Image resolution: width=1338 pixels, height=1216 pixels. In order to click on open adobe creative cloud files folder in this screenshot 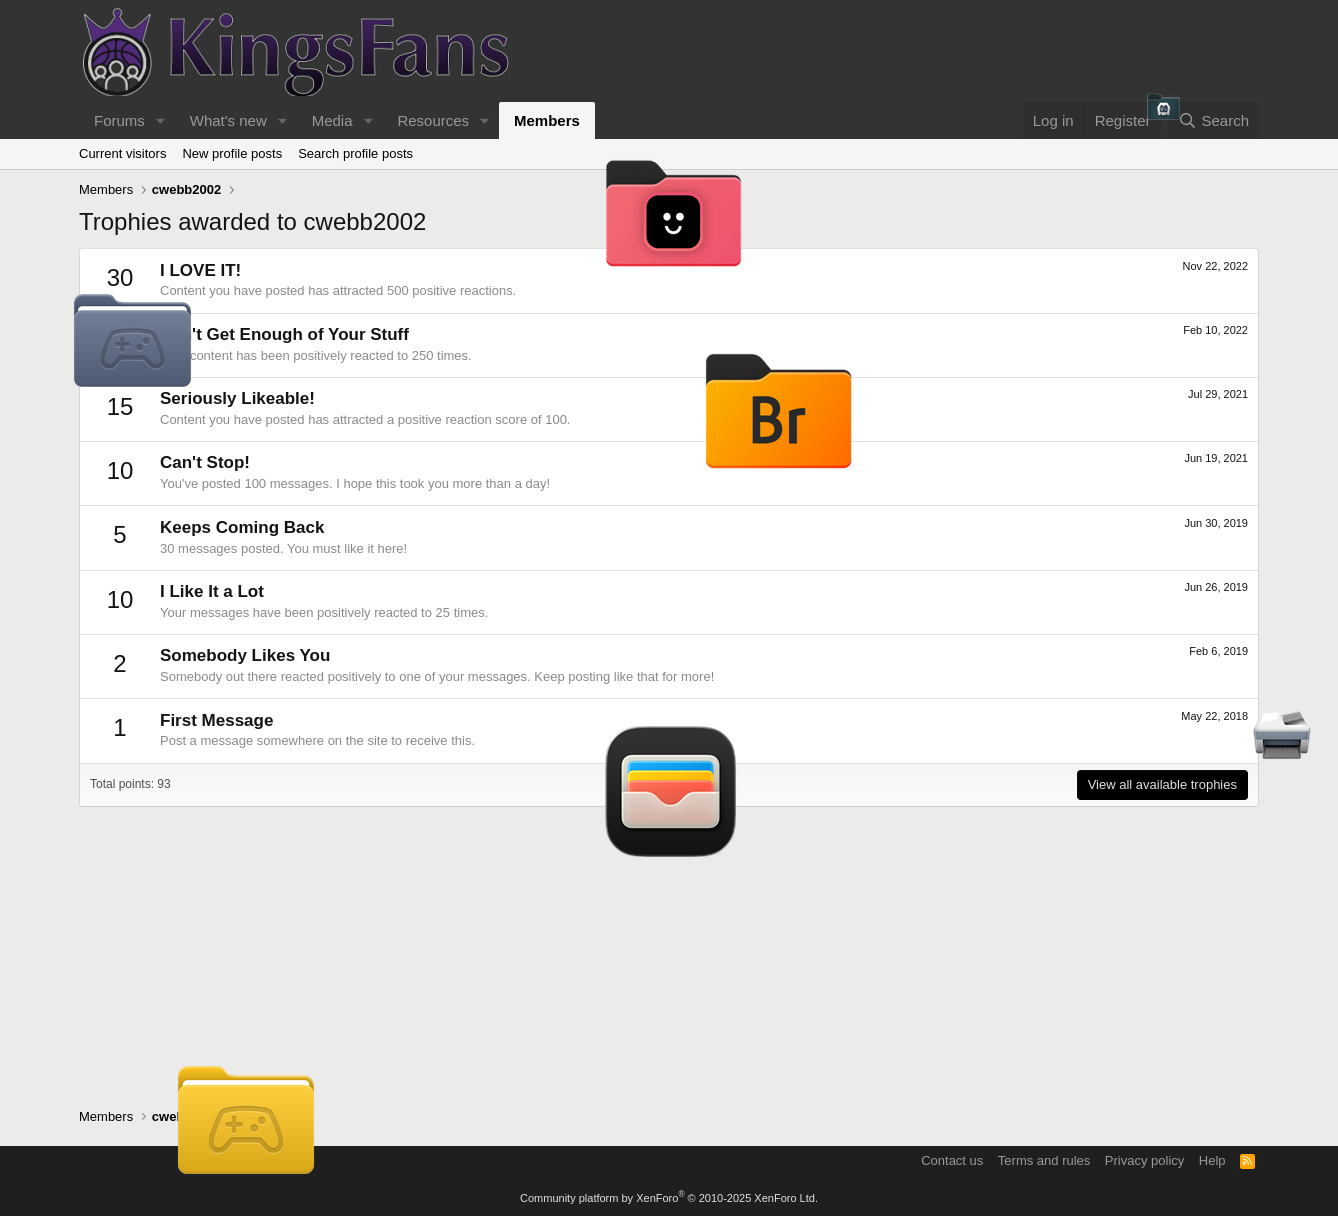, I will do `click(673, 217)`.